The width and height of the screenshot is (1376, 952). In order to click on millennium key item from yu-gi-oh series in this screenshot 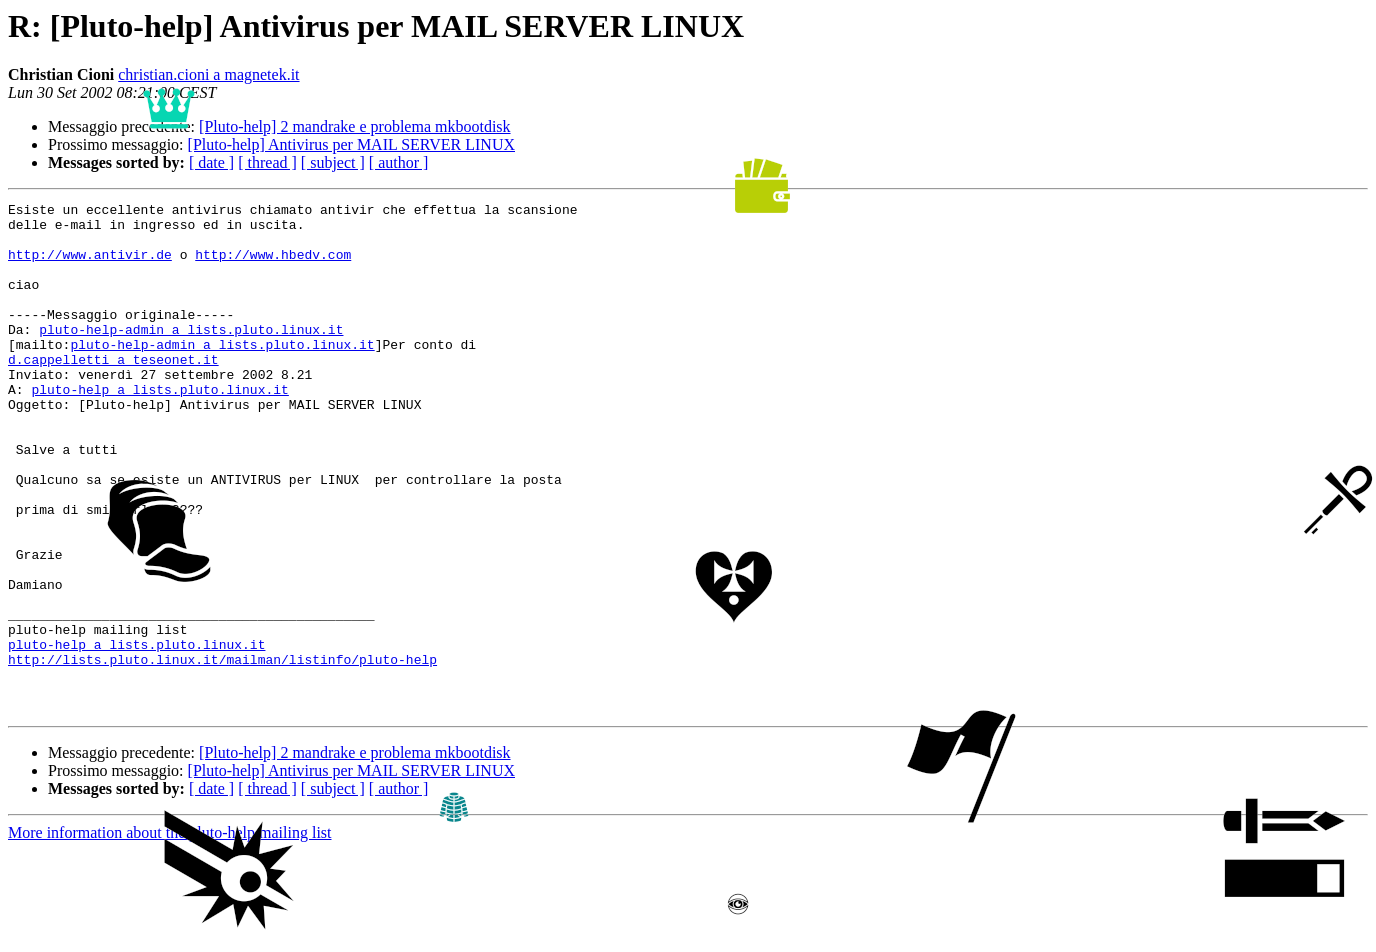, I will do `click(1338, 500)`.